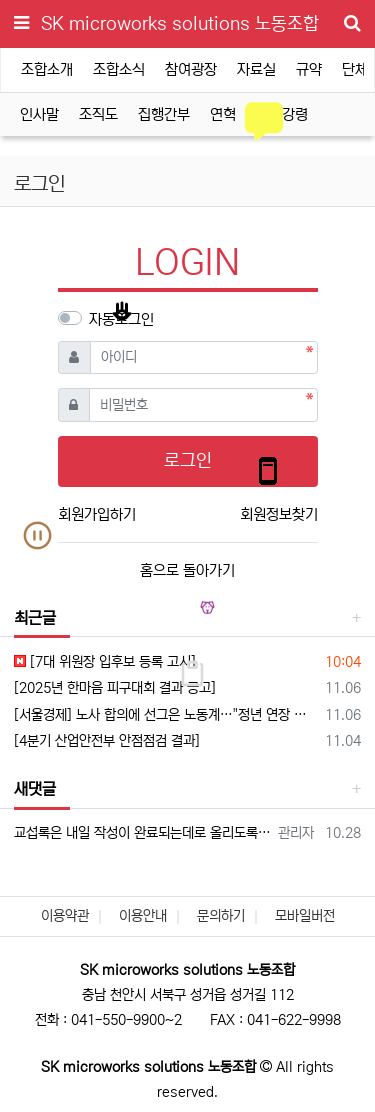 This screenshot has height=1112, width=375. Describe the element at coordinates (264, 119) in the screenshot. I see `open chat or messaging` at that location.